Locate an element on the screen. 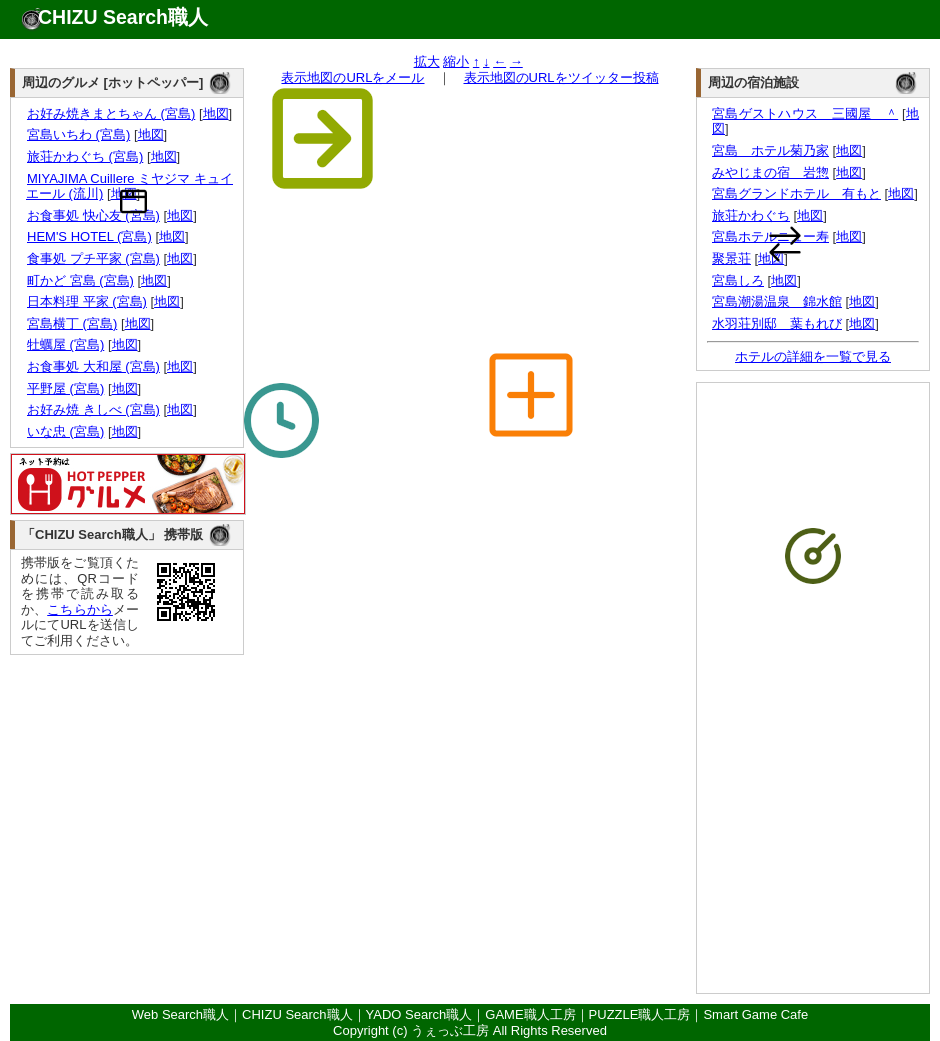  indicates a renamed file in a diff view is located at coordinates (322, 138).